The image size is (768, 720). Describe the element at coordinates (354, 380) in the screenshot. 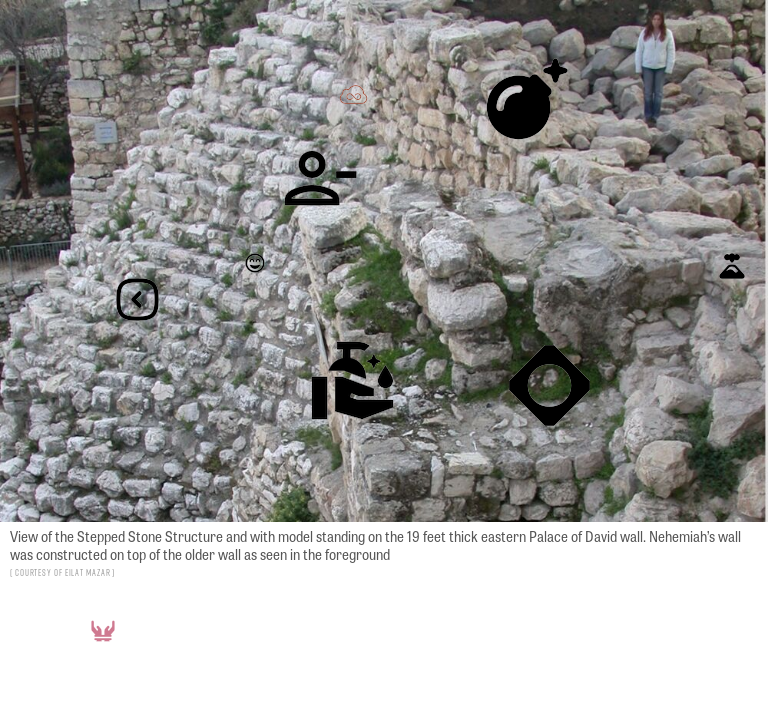

I see `hand sanitizer or hand washing station available` at that location.